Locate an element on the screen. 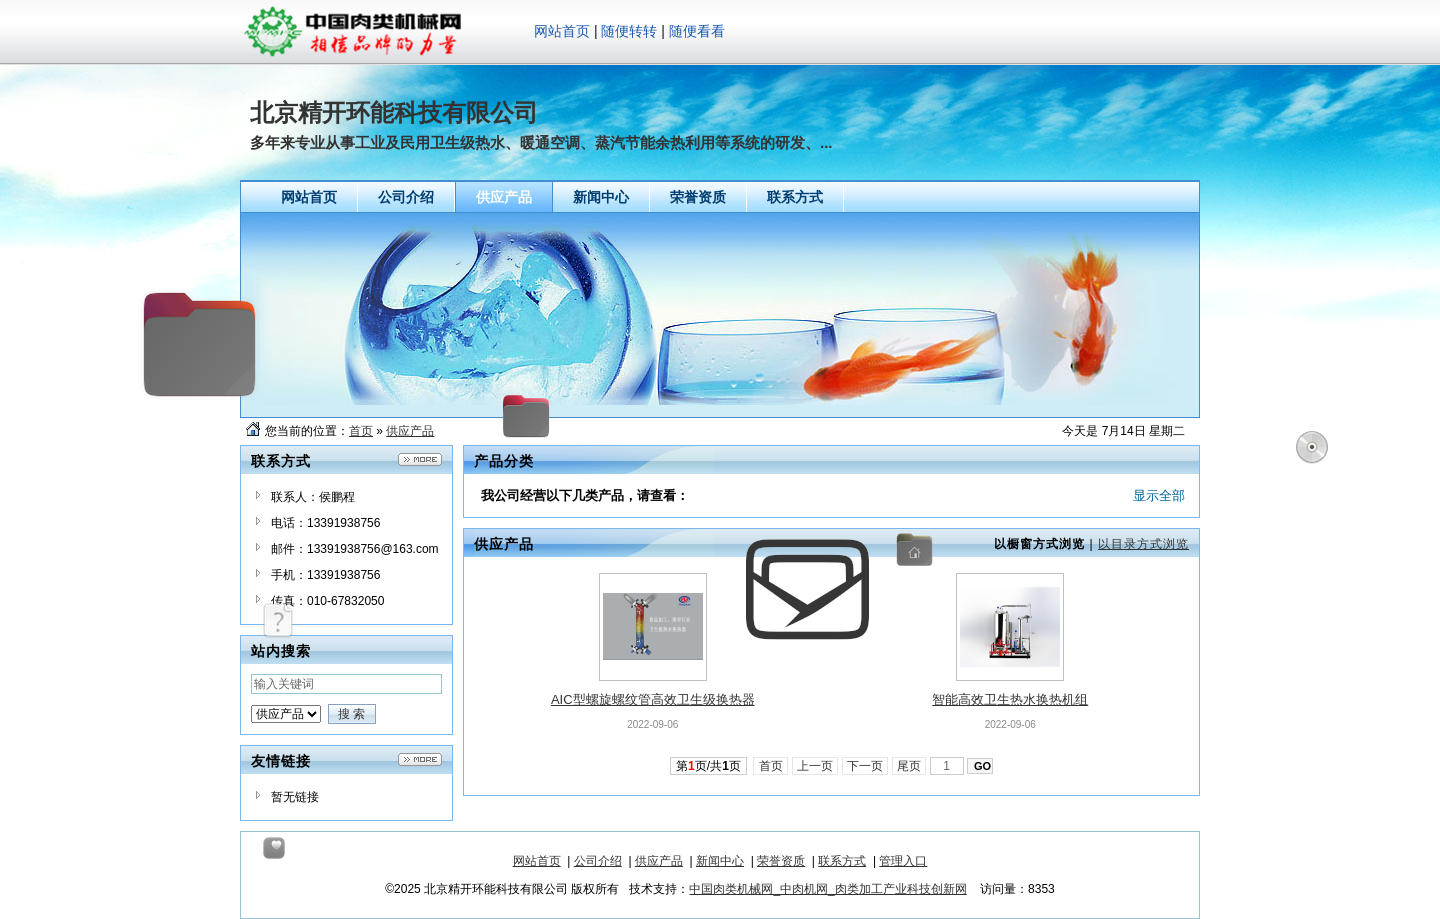 The image size is (1440, 919). open the mail app is located at coordinates (807, 585).